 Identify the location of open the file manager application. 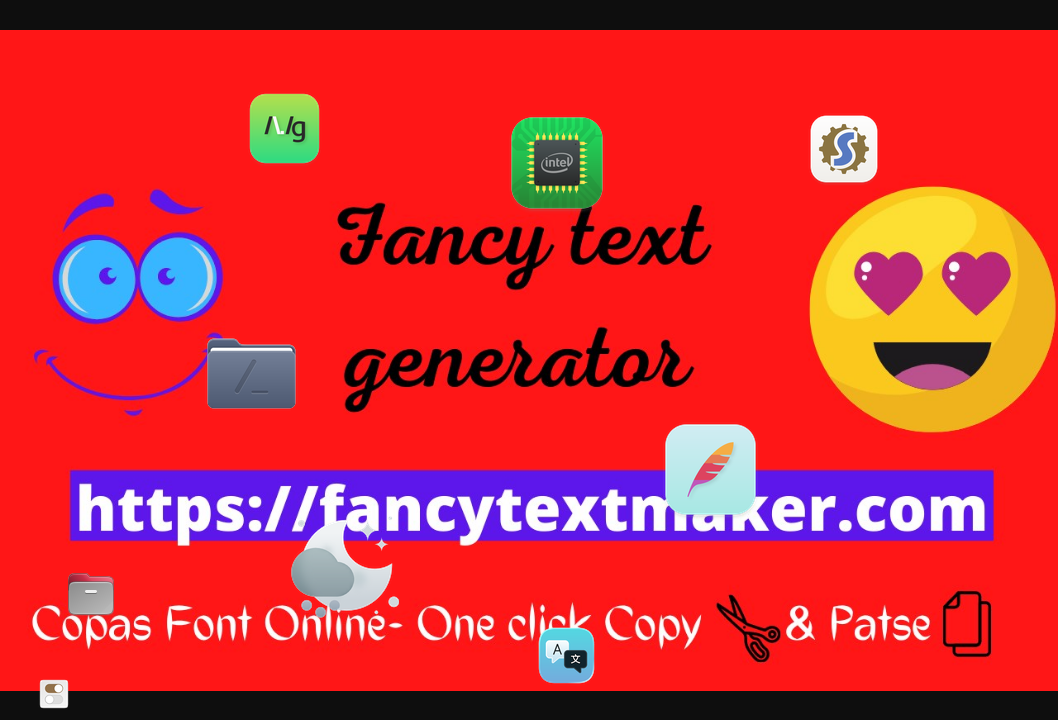
(91, 594).